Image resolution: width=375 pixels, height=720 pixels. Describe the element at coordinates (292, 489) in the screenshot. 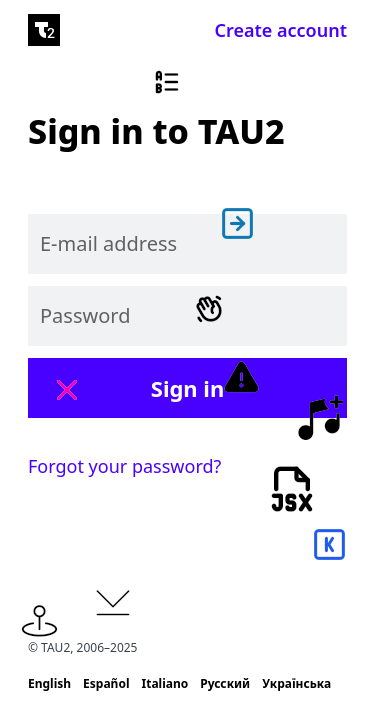

I see `indicates a JSX file type` at that location.